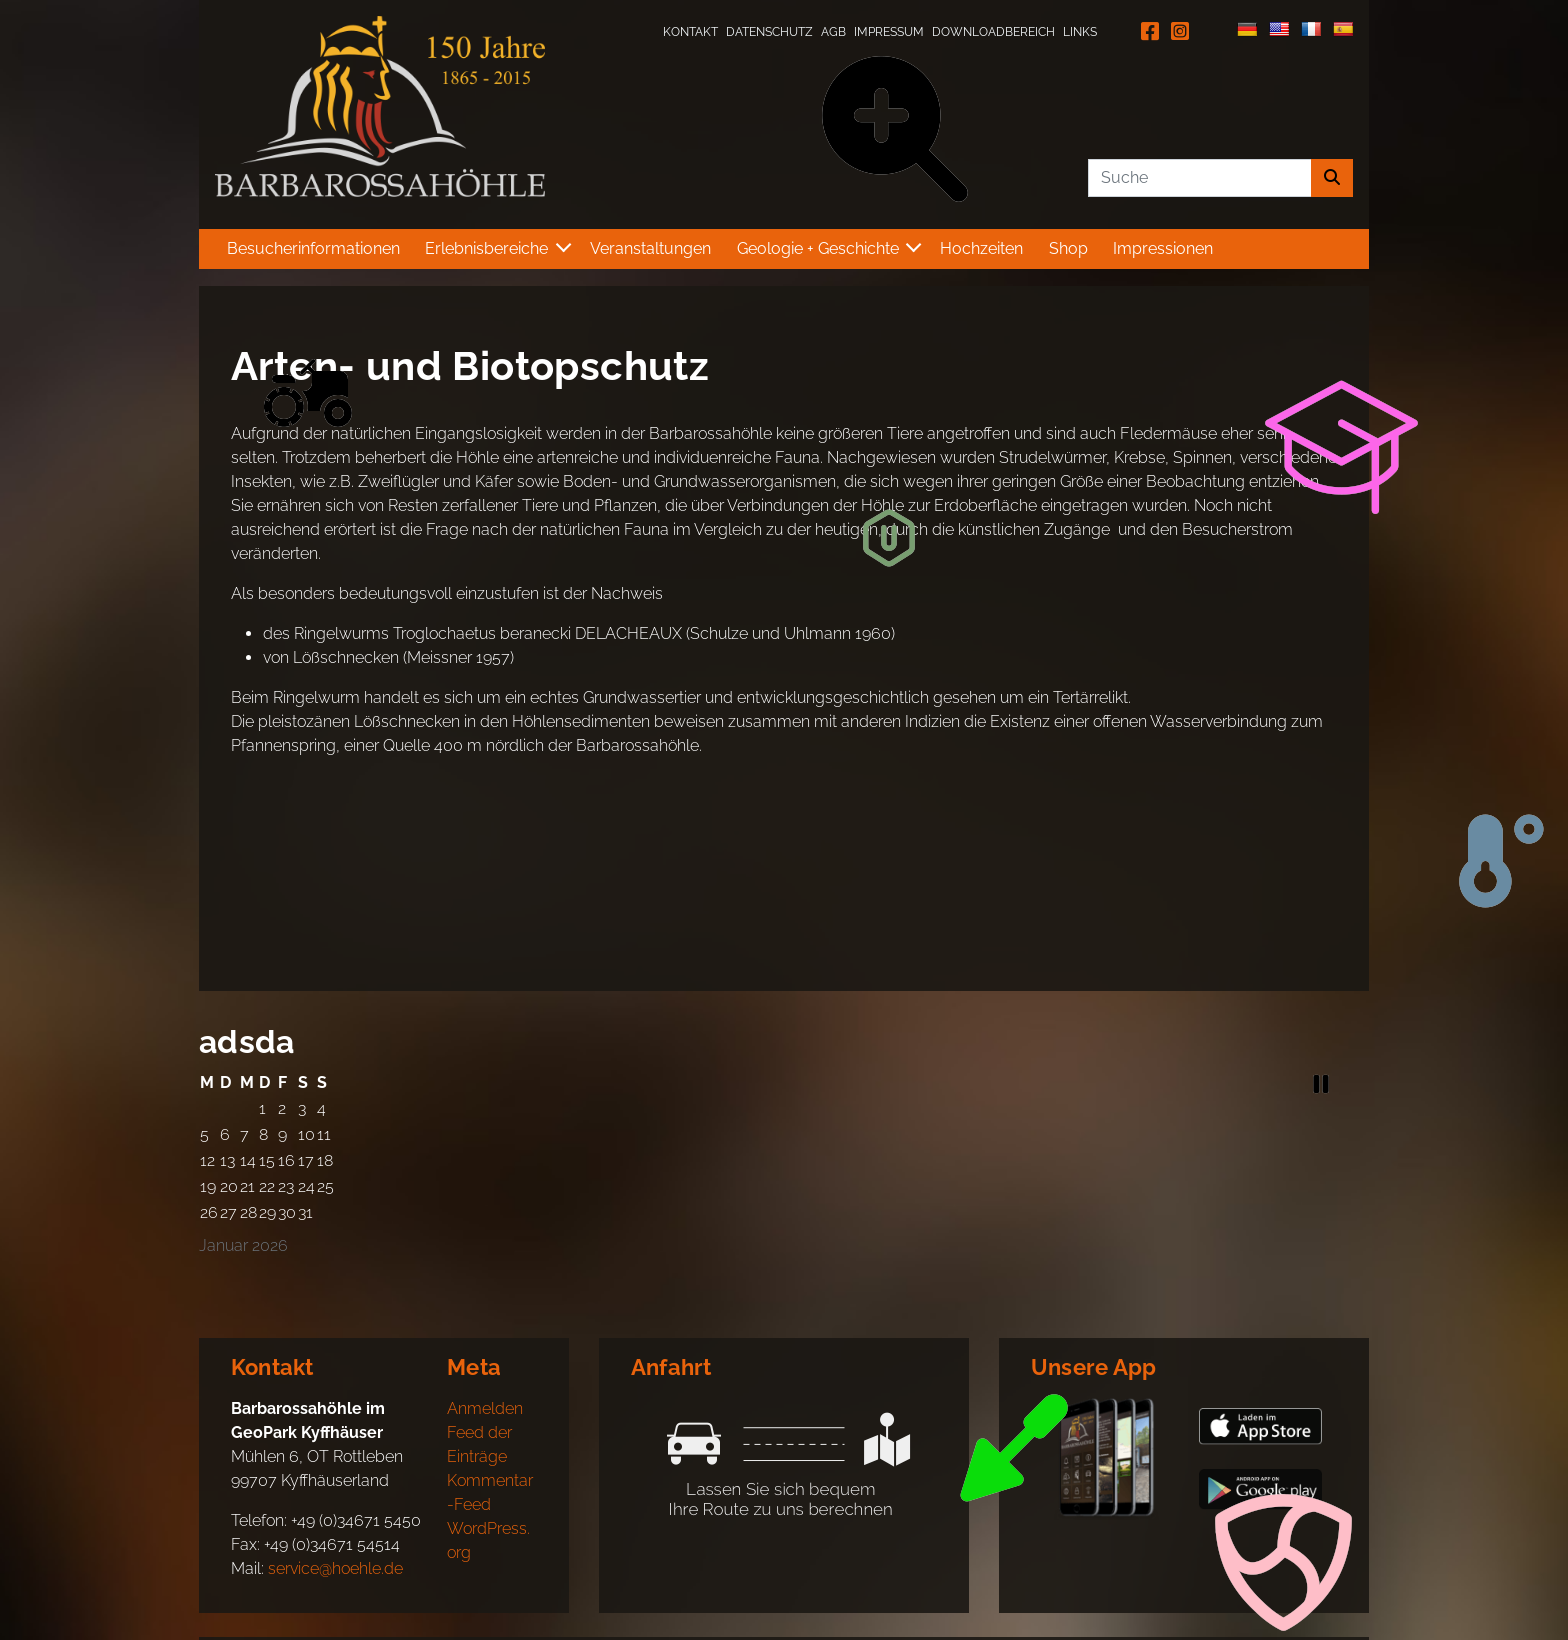 The width and height of the screenshot is (1568, 1640). What do you see at coordinates (1011, 1451) in the screenshot?
I see `access gardening or landscaping tools` at bounding box center [1011, 1451].